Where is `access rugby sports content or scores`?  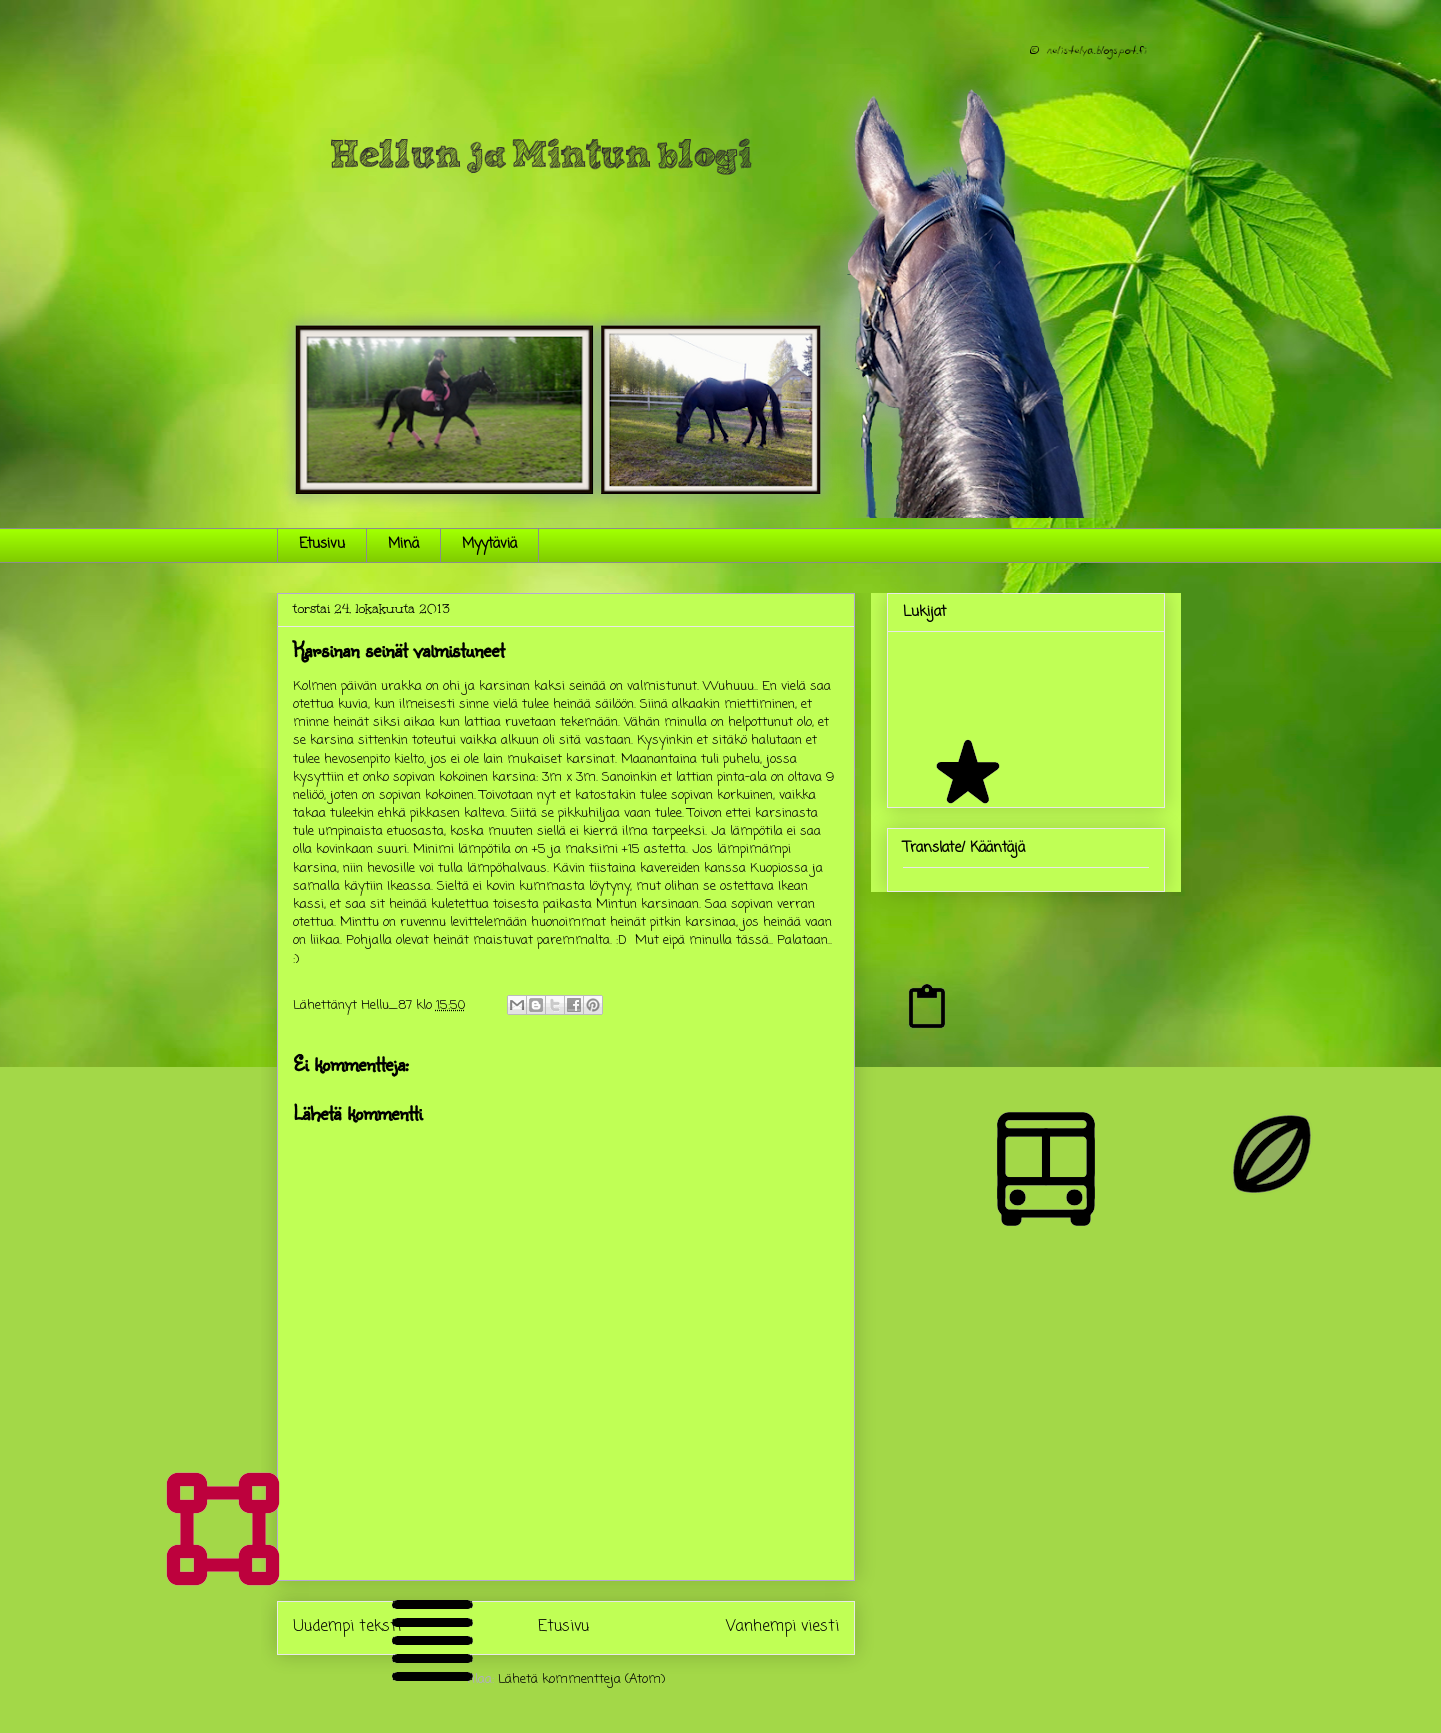
access rugby sports content or scores is located at coordinates (1272, 1154).